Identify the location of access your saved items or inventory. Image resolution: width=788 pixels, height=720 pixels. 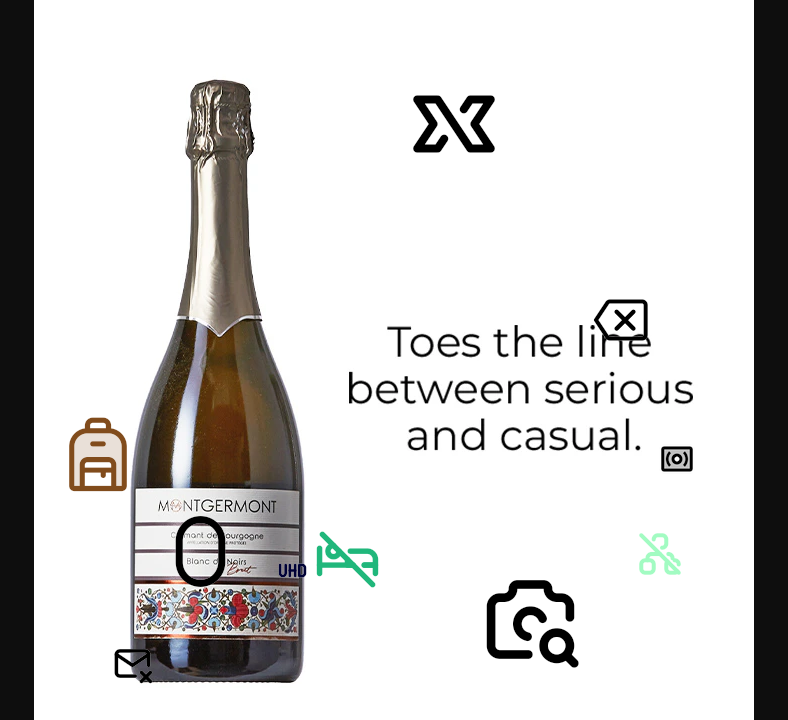
(98, 457).